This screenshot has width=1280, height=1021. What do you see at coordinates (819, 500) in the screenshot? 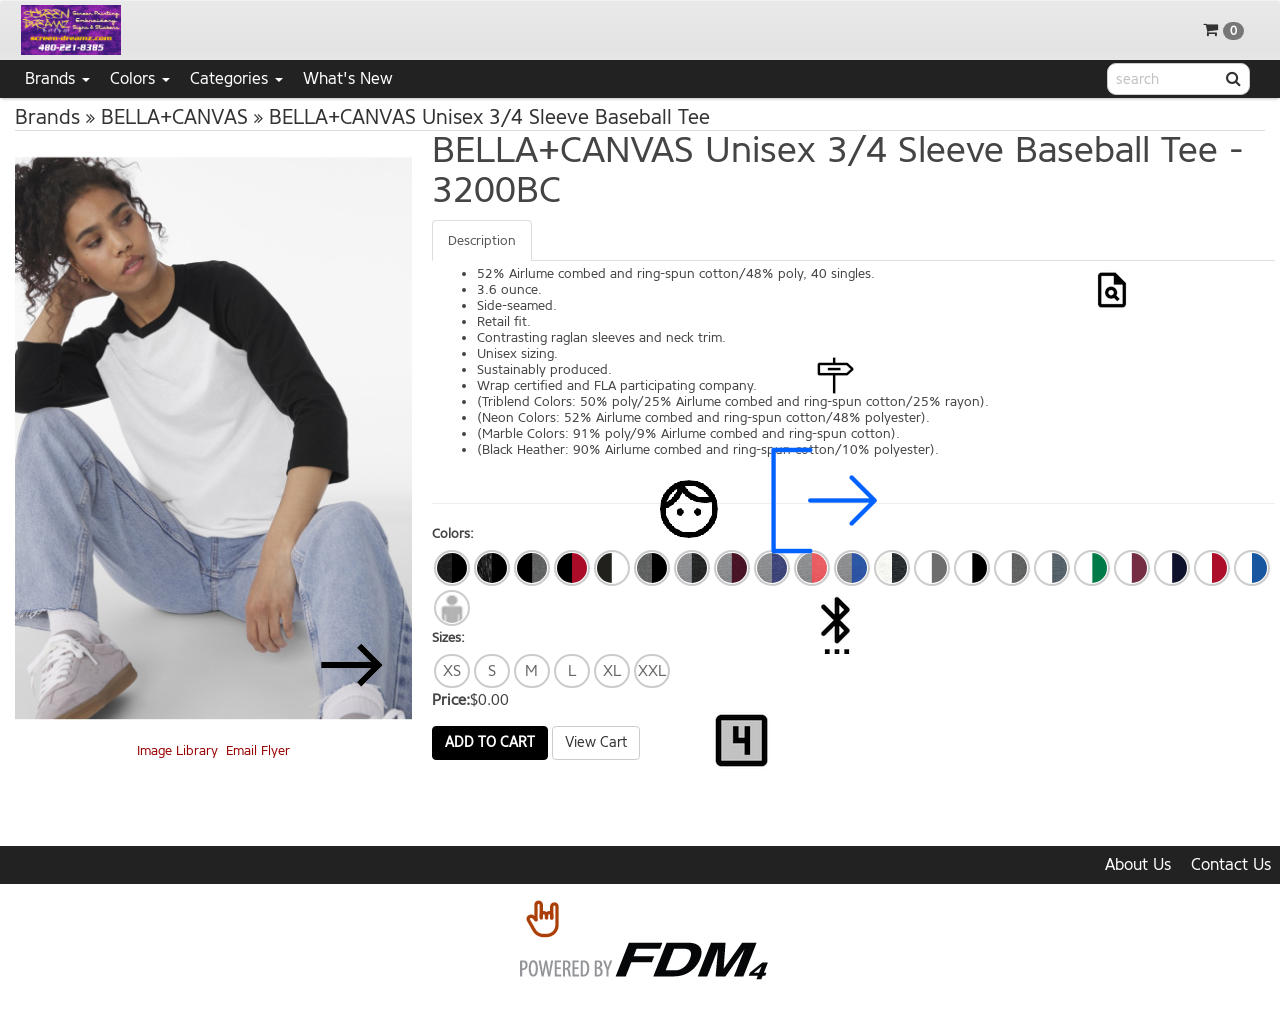
I see `sign out of your account` at bounding box center [819, 500].